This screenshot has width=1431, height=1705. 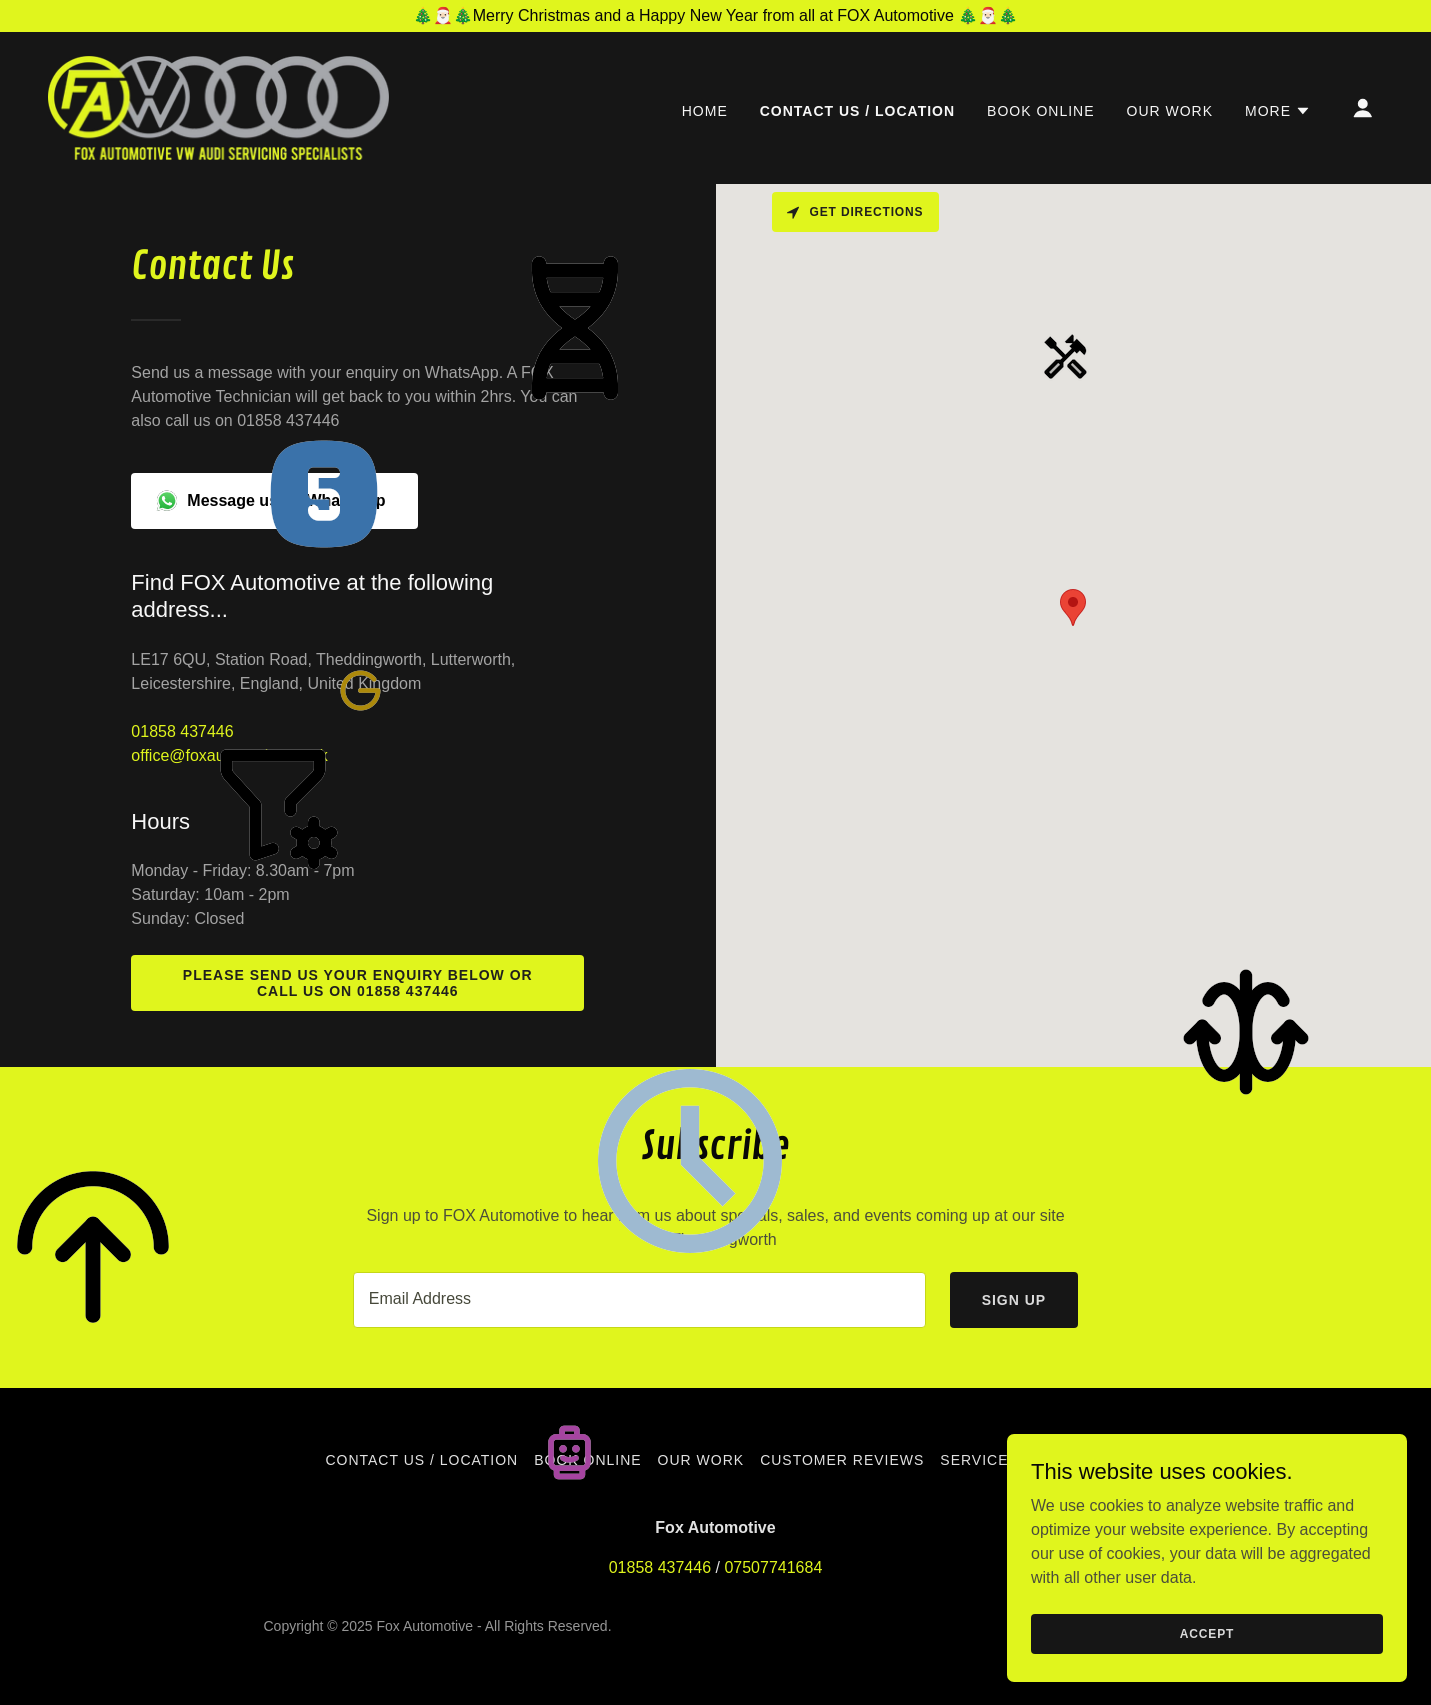 I want to click on view genetic or DNA information, so click(x=575, y=328).